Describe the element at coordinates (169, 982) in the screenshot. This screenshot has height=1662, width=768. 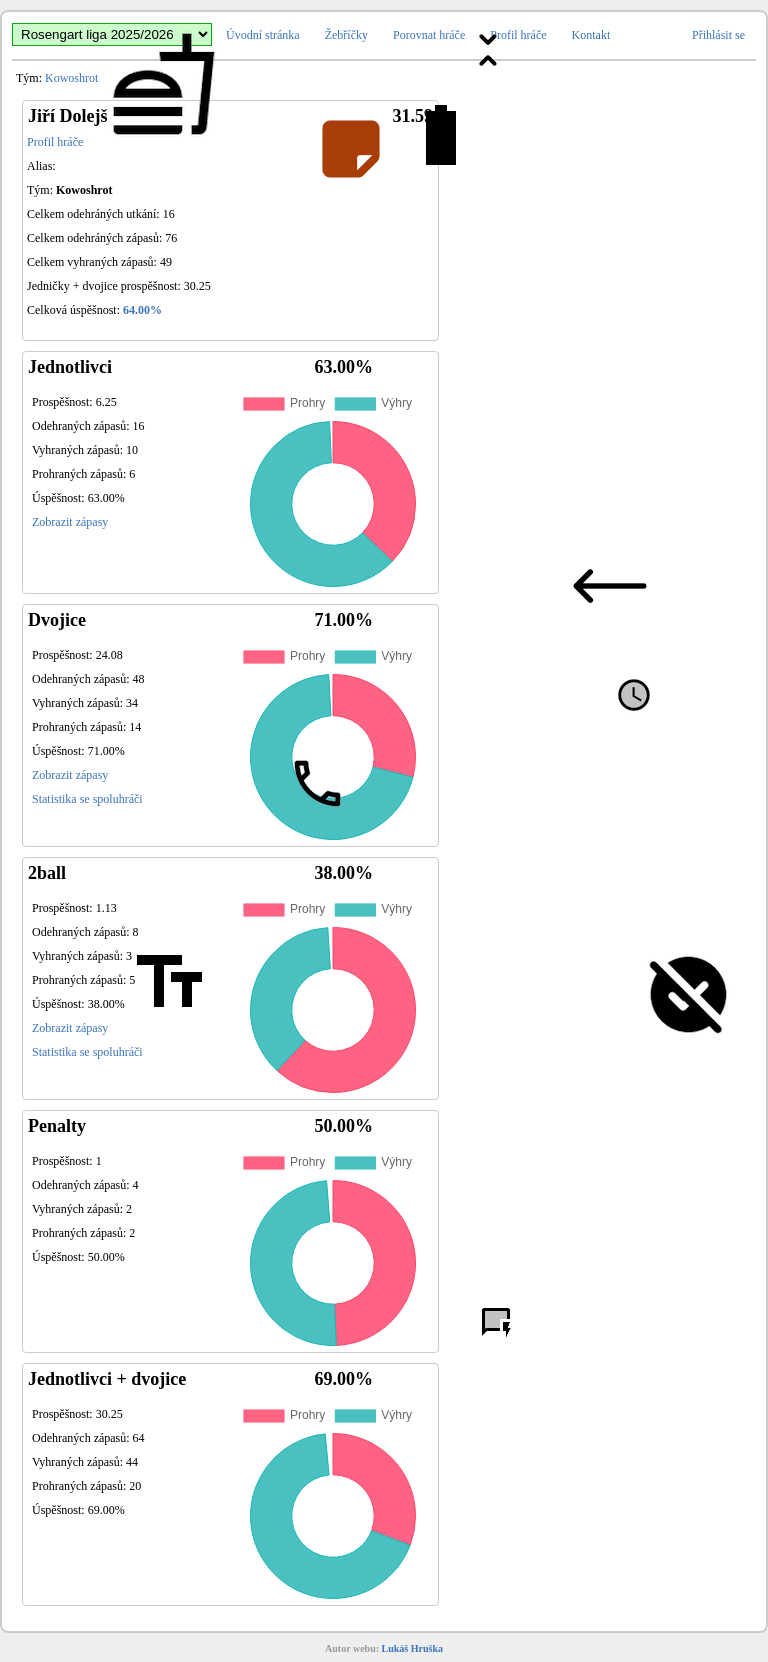
I see `adjust text formatting options` at that location.